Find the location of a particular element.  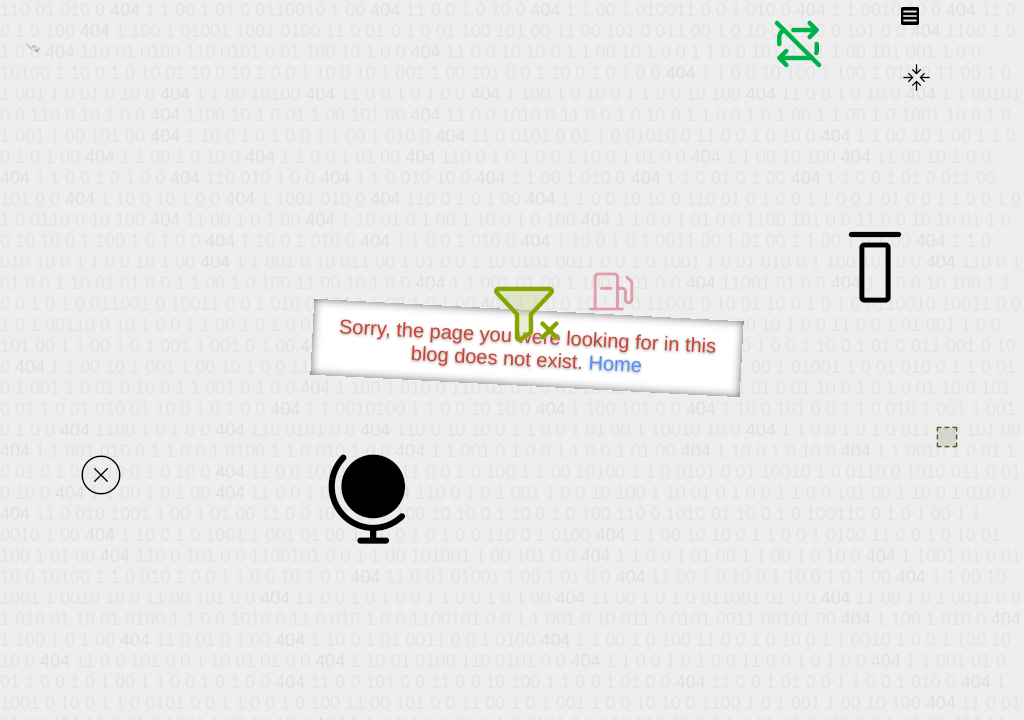

close or dismiss a dialog is located at coordinates (101, 475).